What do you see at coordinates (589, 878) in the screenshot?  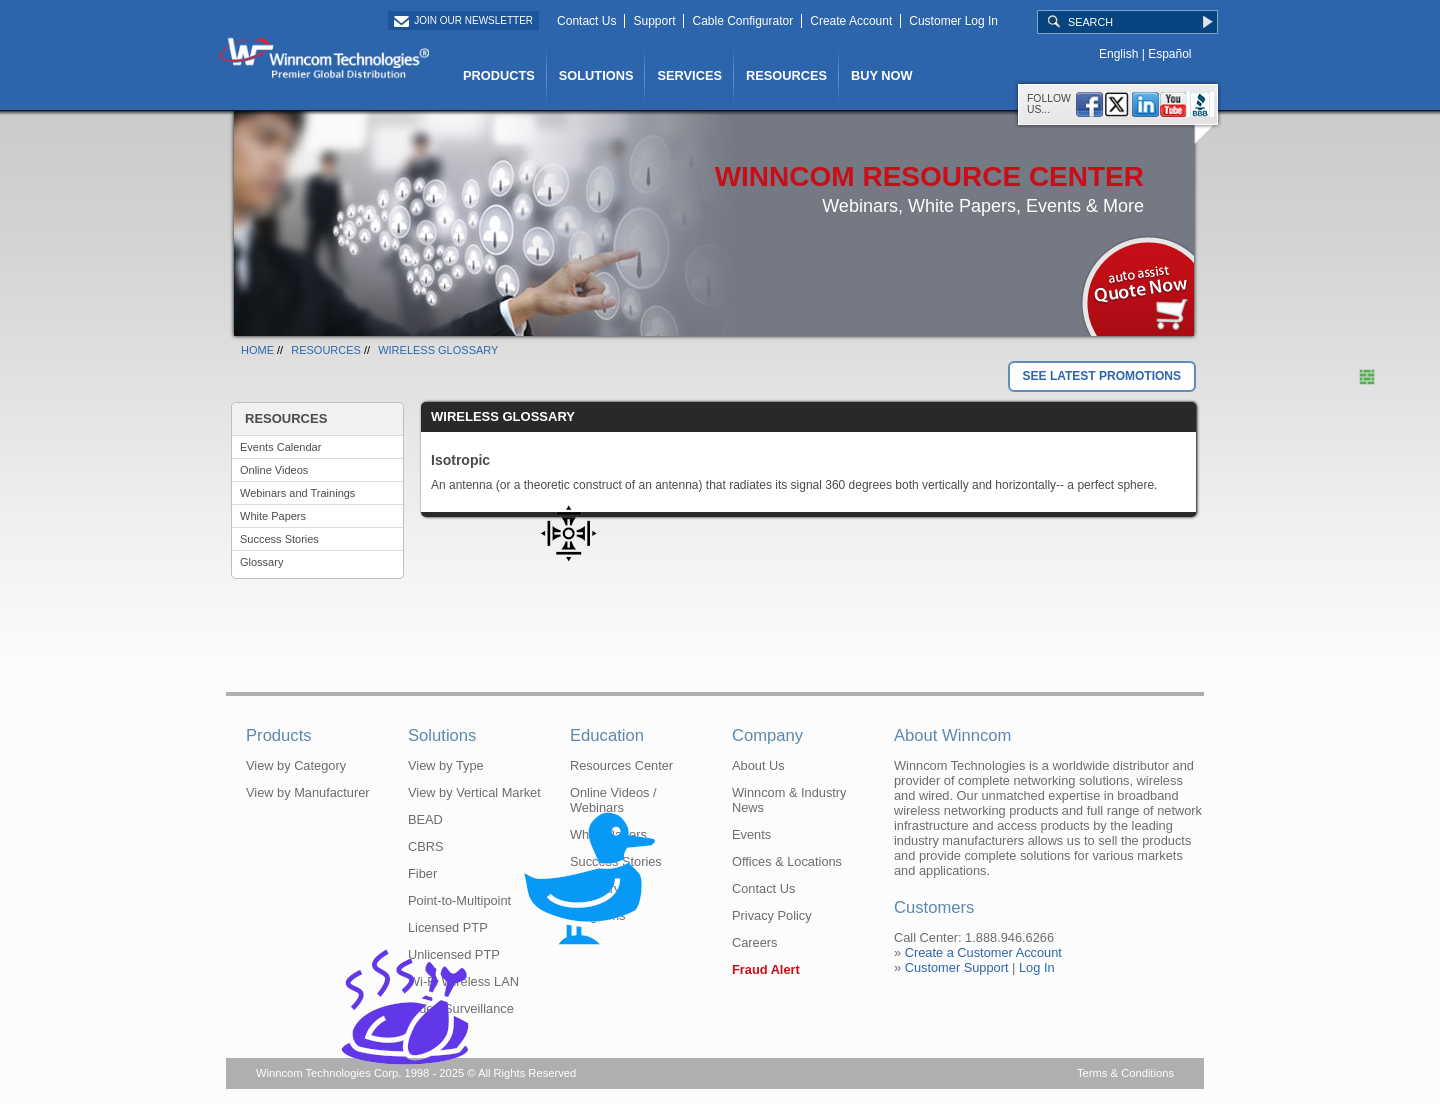 I see `decorative duck icon for game interface` at bounding box center [589, 878].